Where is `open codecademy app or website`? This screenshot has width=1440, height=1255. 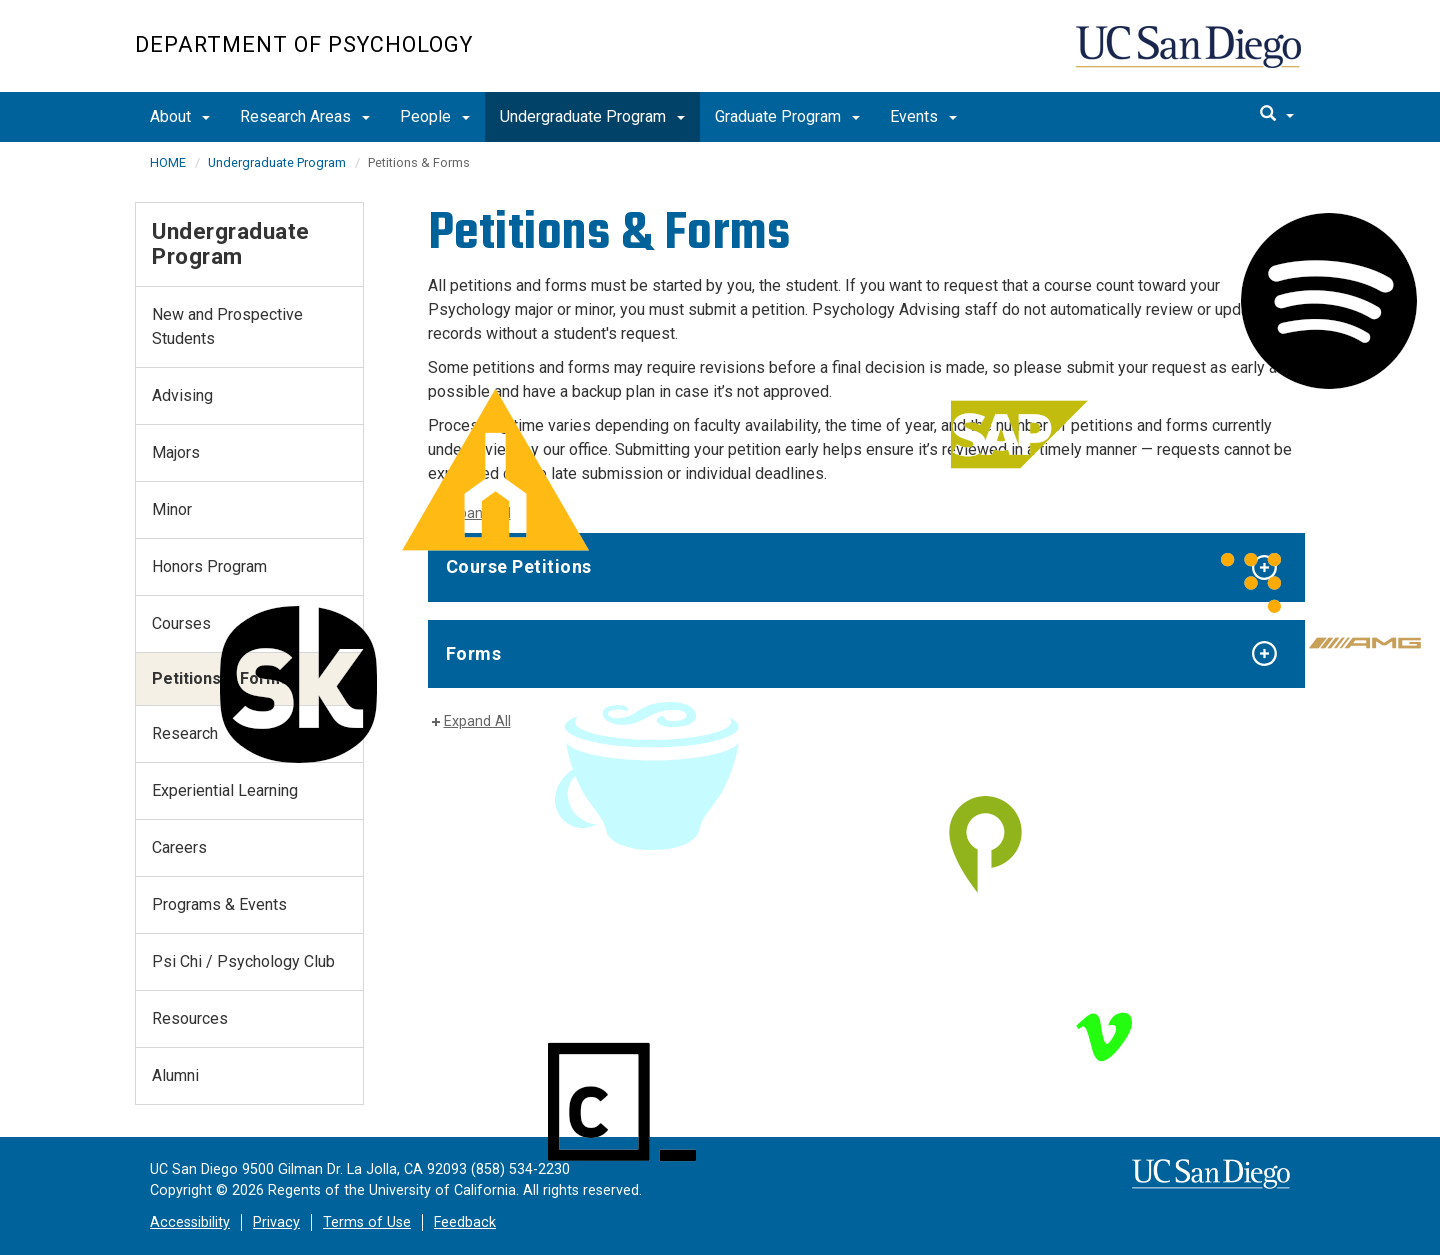 open codecademy app or website is located at coordinates (622, 1102).